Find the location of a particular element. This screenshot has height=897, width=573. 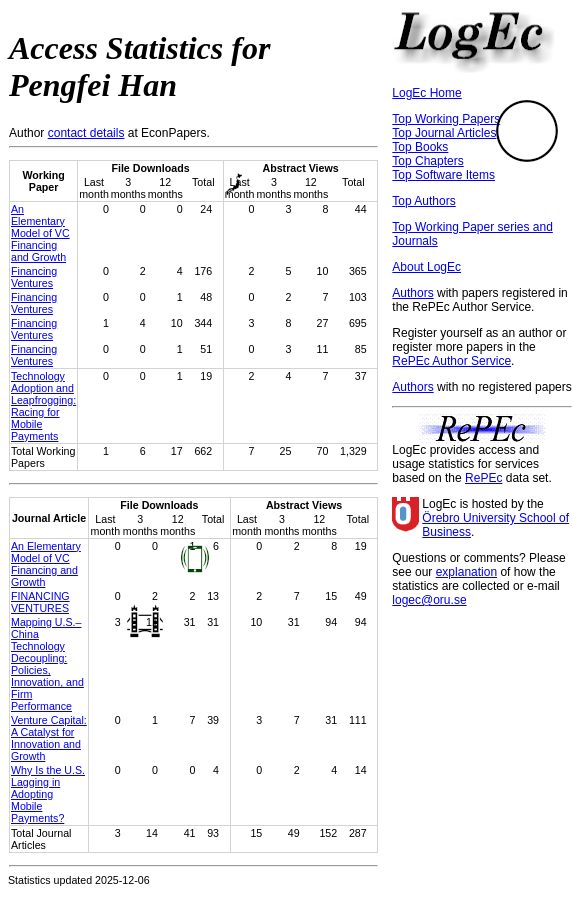

unselected radio button or toggle option is located at coordinates (527, 131).